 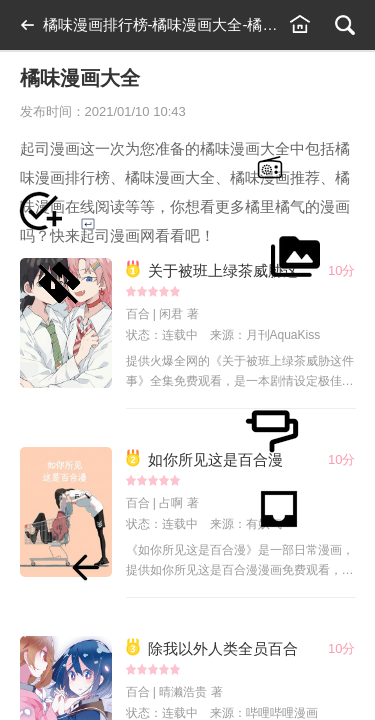 I want to click on access your photo library, so click(x=295, y=256).